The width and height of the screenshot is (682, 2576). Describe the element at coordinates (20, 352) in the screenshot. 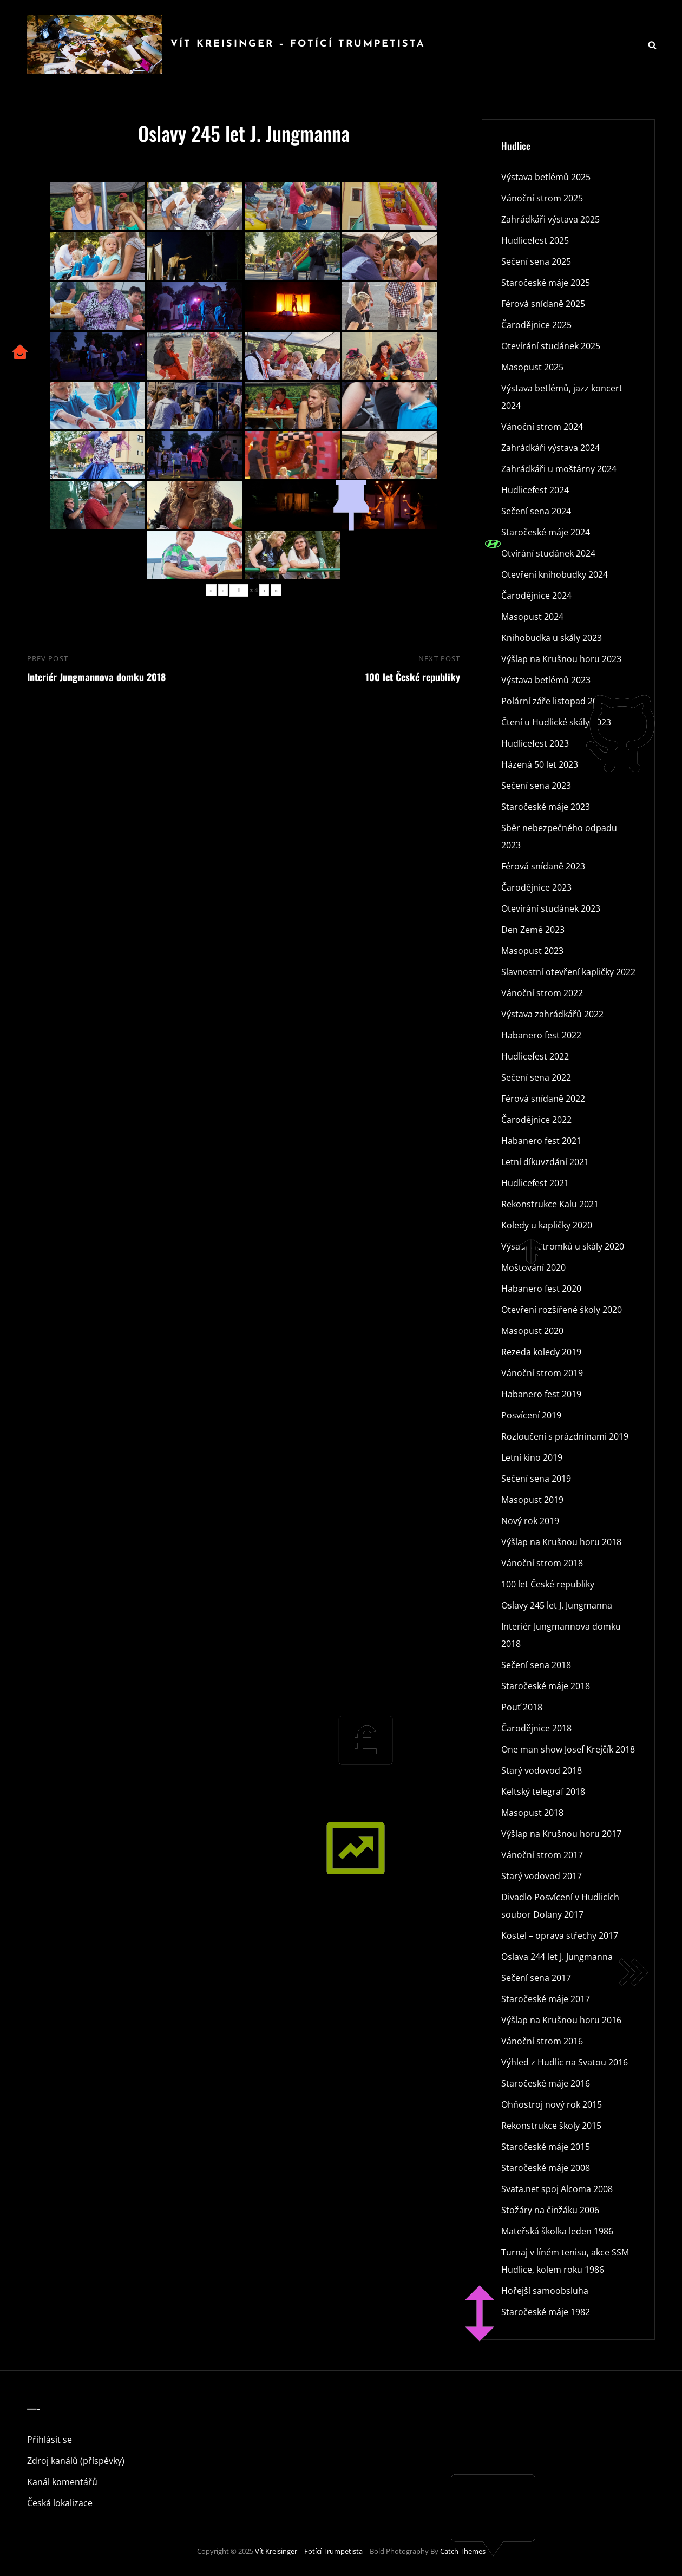

I see `go to home screen` at that location.